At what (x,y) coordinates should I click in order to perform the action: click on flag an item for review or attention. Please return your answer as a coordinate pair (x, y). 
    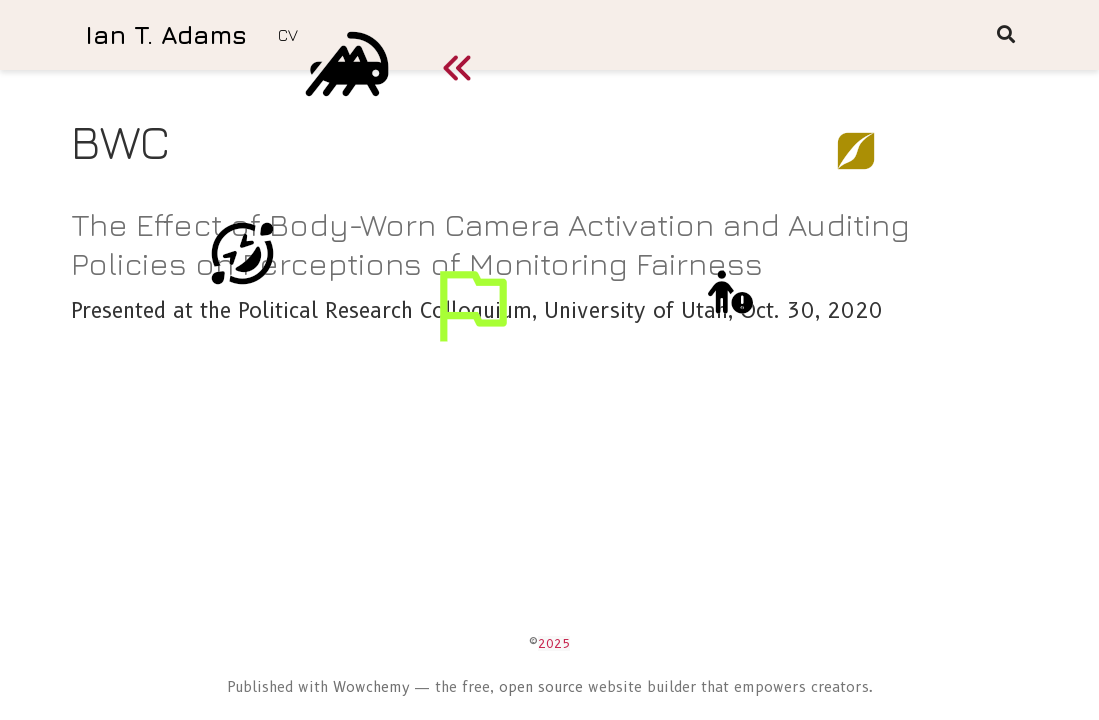
    Looking at the image, I should click on (473, 304).